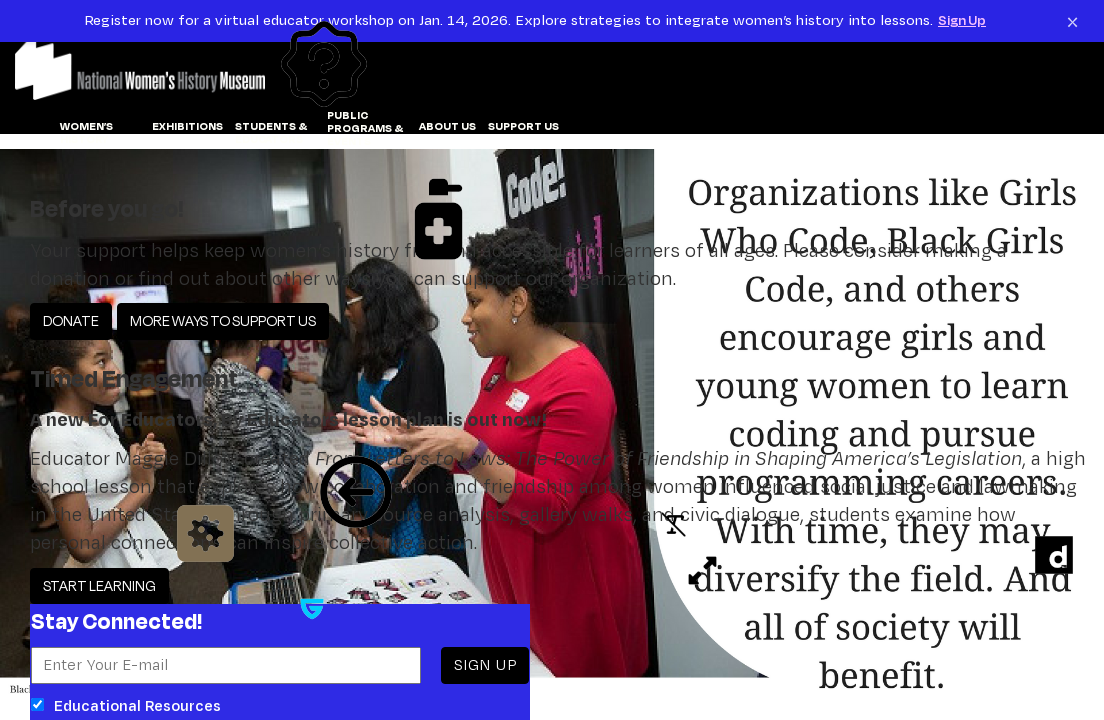 The image size is (1104, 720). What do you see at coordinates (702, 570) in the screenshot?
I see `expand to fullscreen mode` at bounding box center [702, 570].